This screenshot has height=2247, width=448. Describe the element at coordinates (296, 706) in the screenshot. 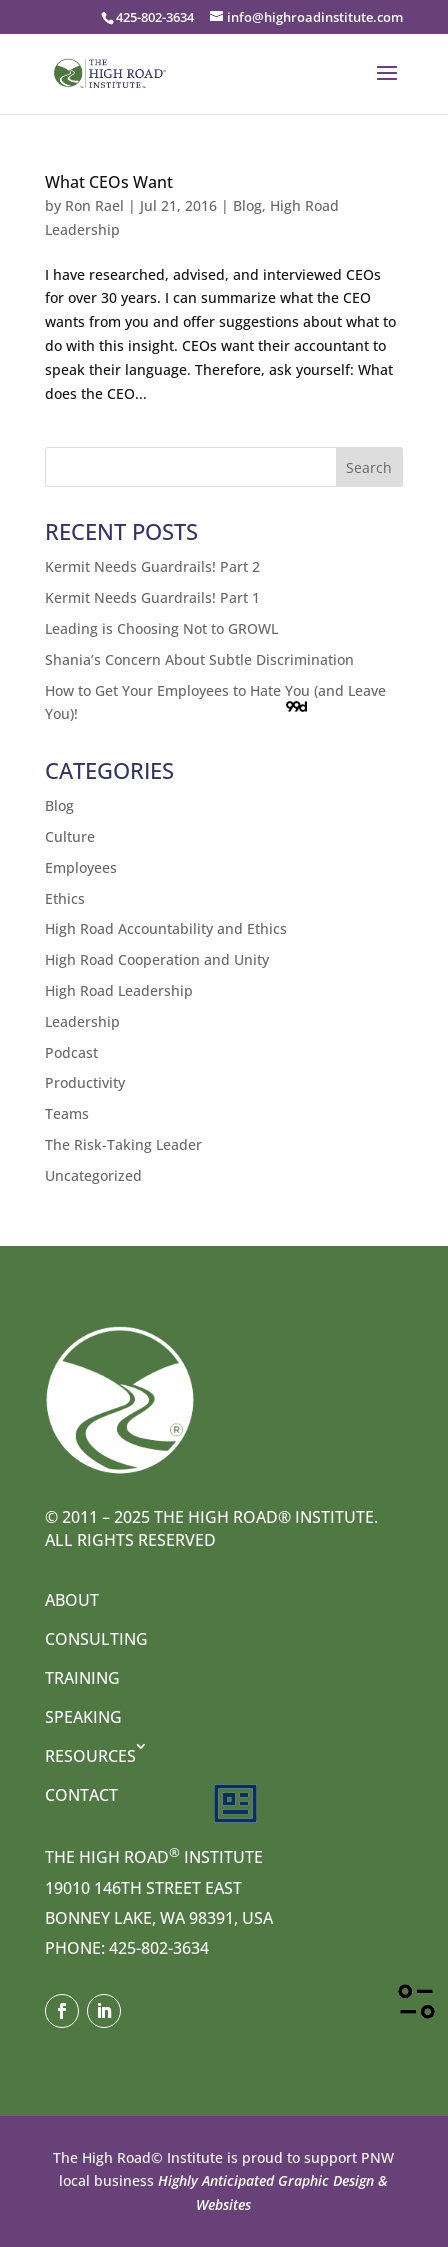

I see `99designs logo - link to design marketplace platform` at that location.